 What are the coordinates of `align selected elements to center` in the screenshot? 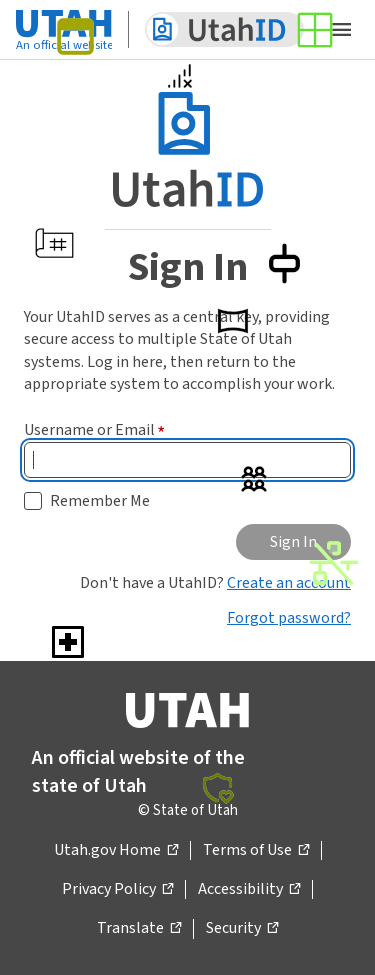 It's located at (284, 263).